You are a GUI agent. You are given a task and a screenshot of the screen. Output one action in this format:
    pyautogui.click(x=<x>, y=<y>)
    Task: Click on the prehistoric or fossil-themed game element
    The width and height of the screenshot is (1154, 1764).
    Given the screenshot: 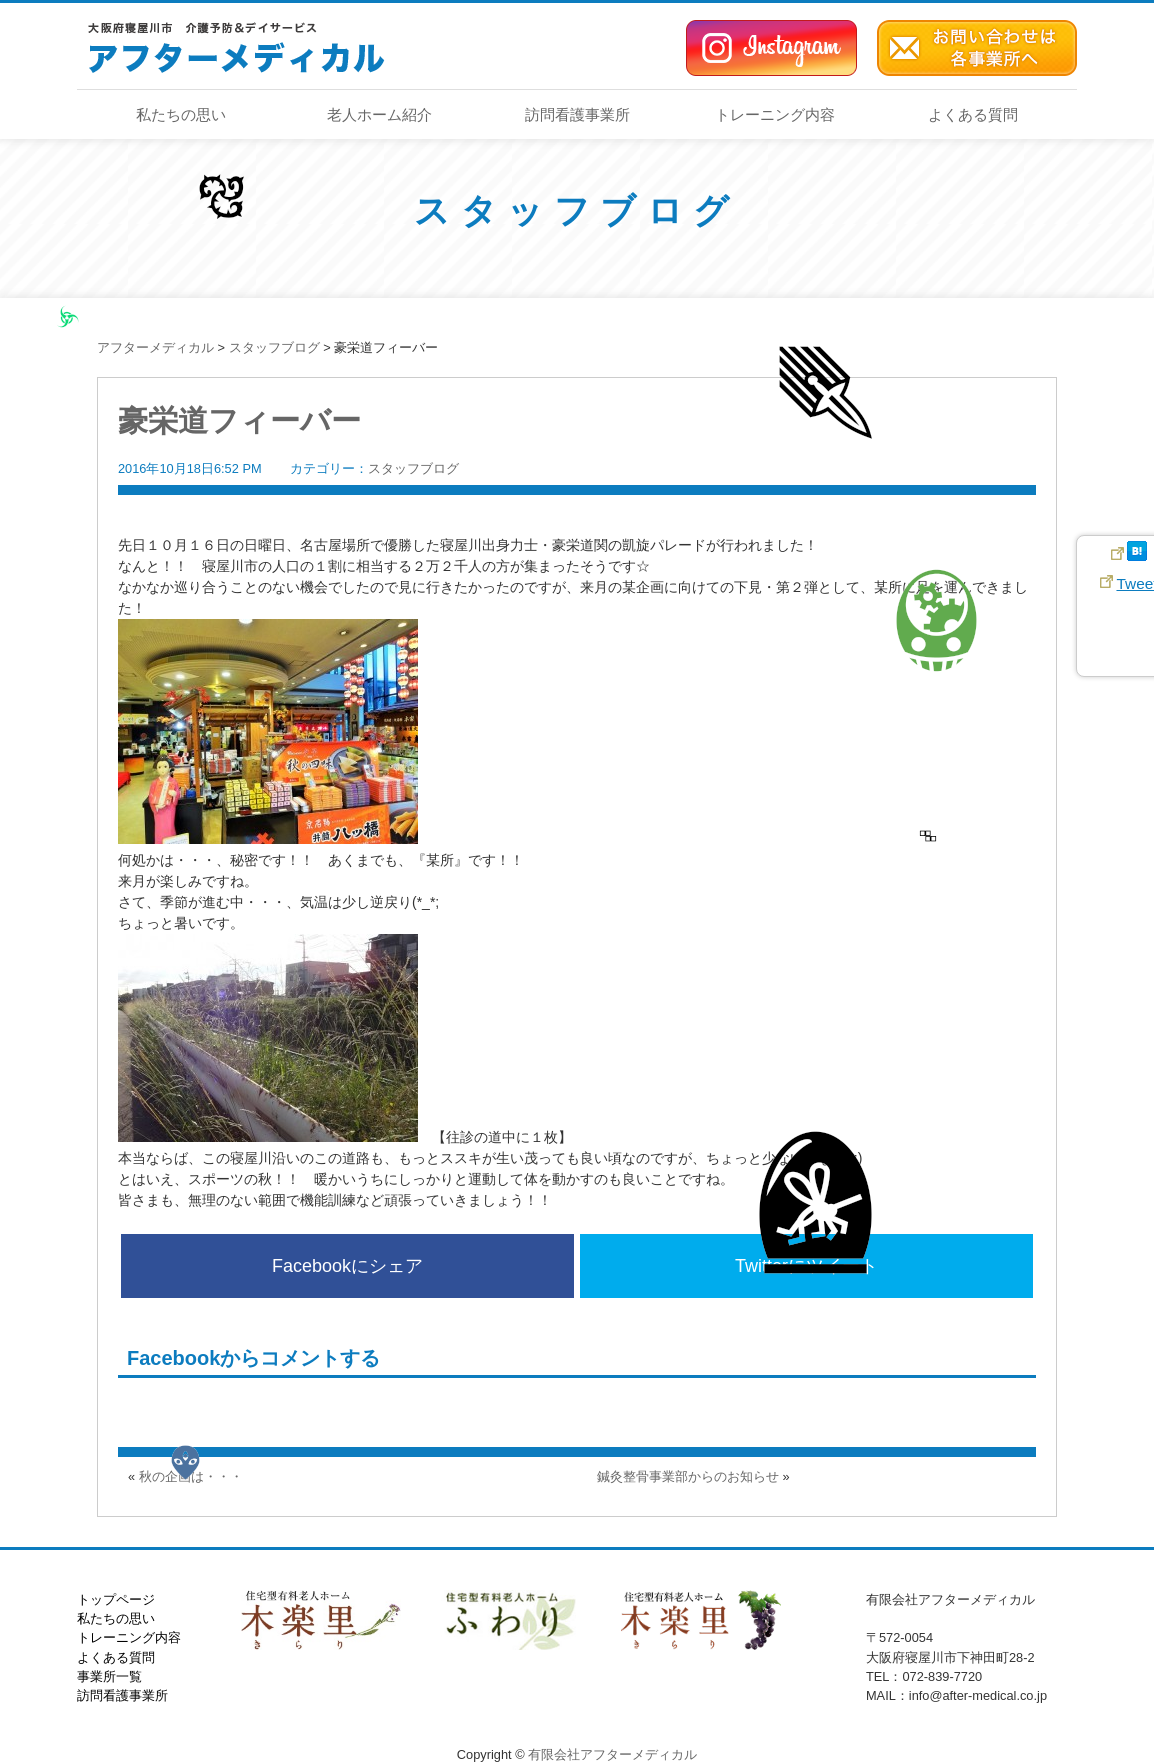 What is the action you would take?
    pyautogui.click(x=815, y=1202)
    